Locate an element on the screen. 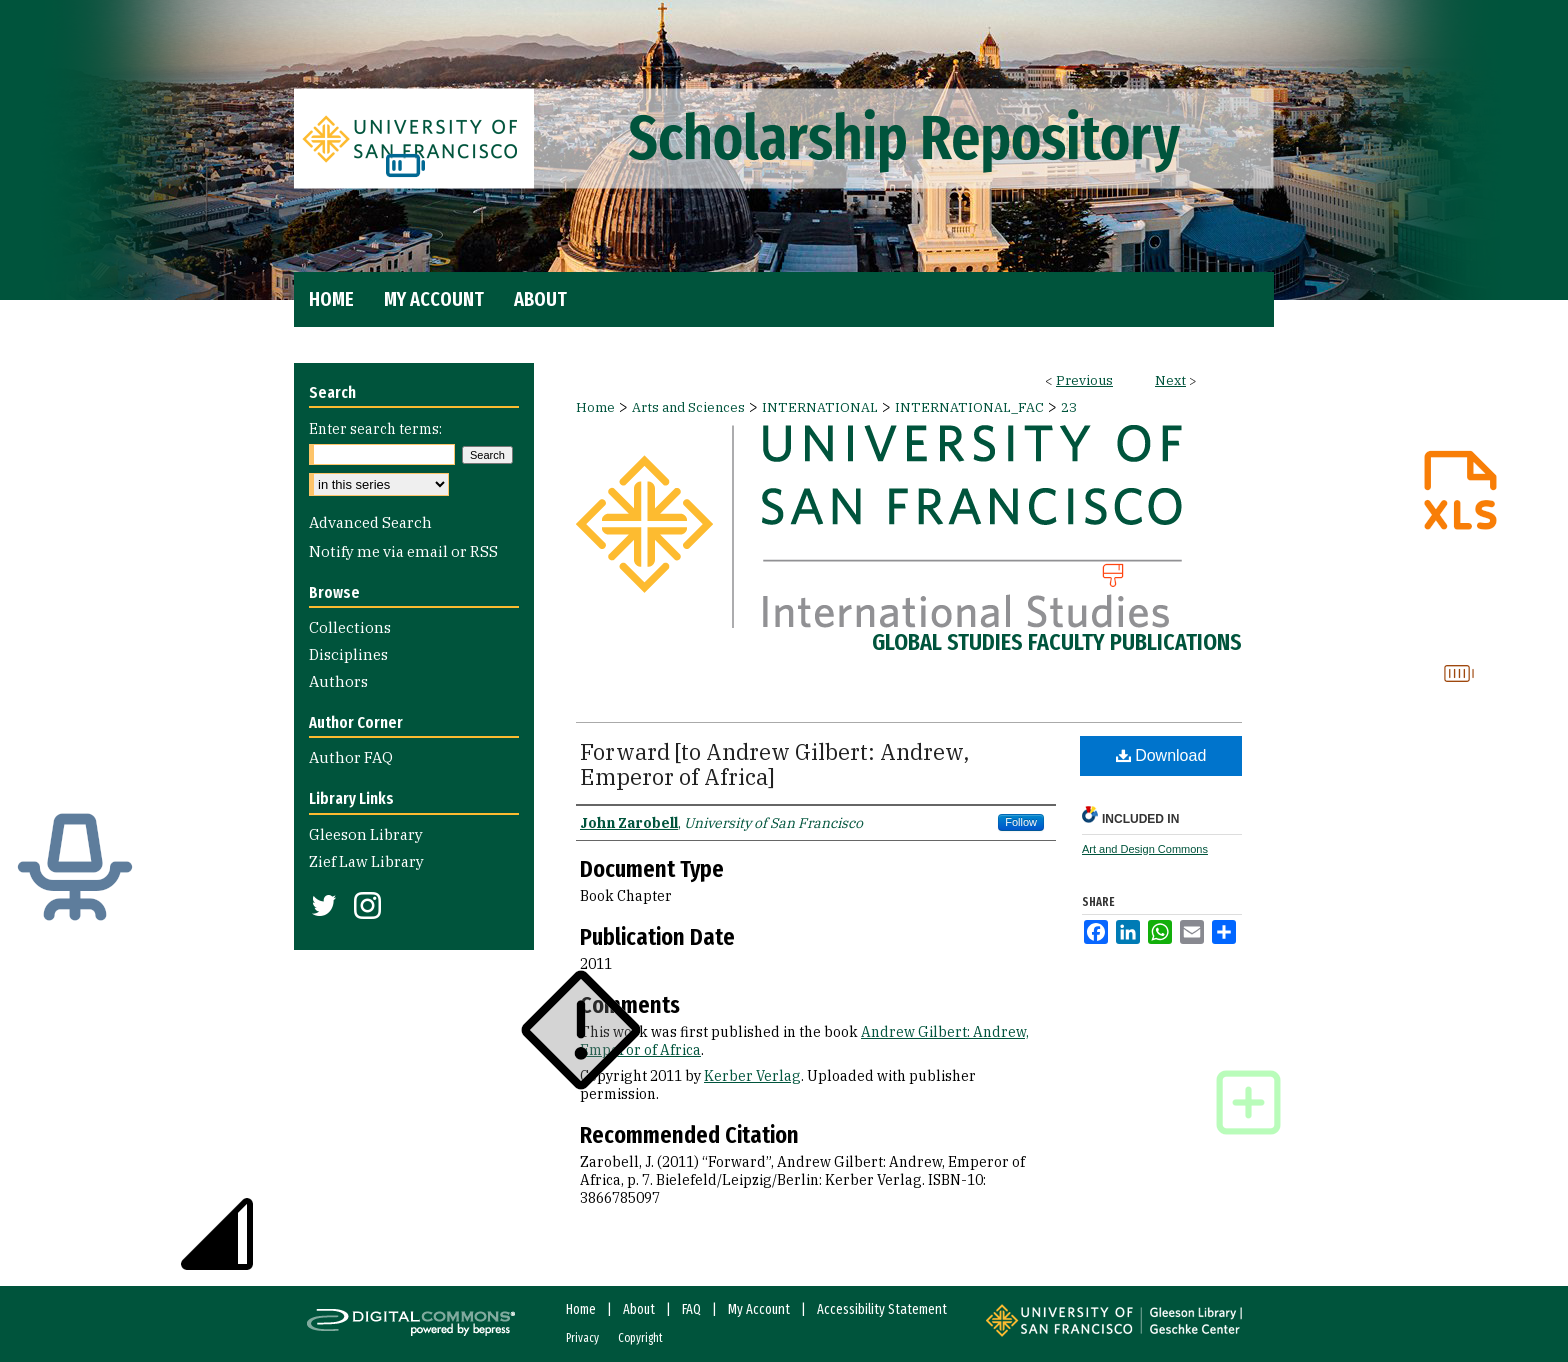 The image size is (1568, 1362). open or view an Excel spreadsheet file is located at coordinates (1460, 493).